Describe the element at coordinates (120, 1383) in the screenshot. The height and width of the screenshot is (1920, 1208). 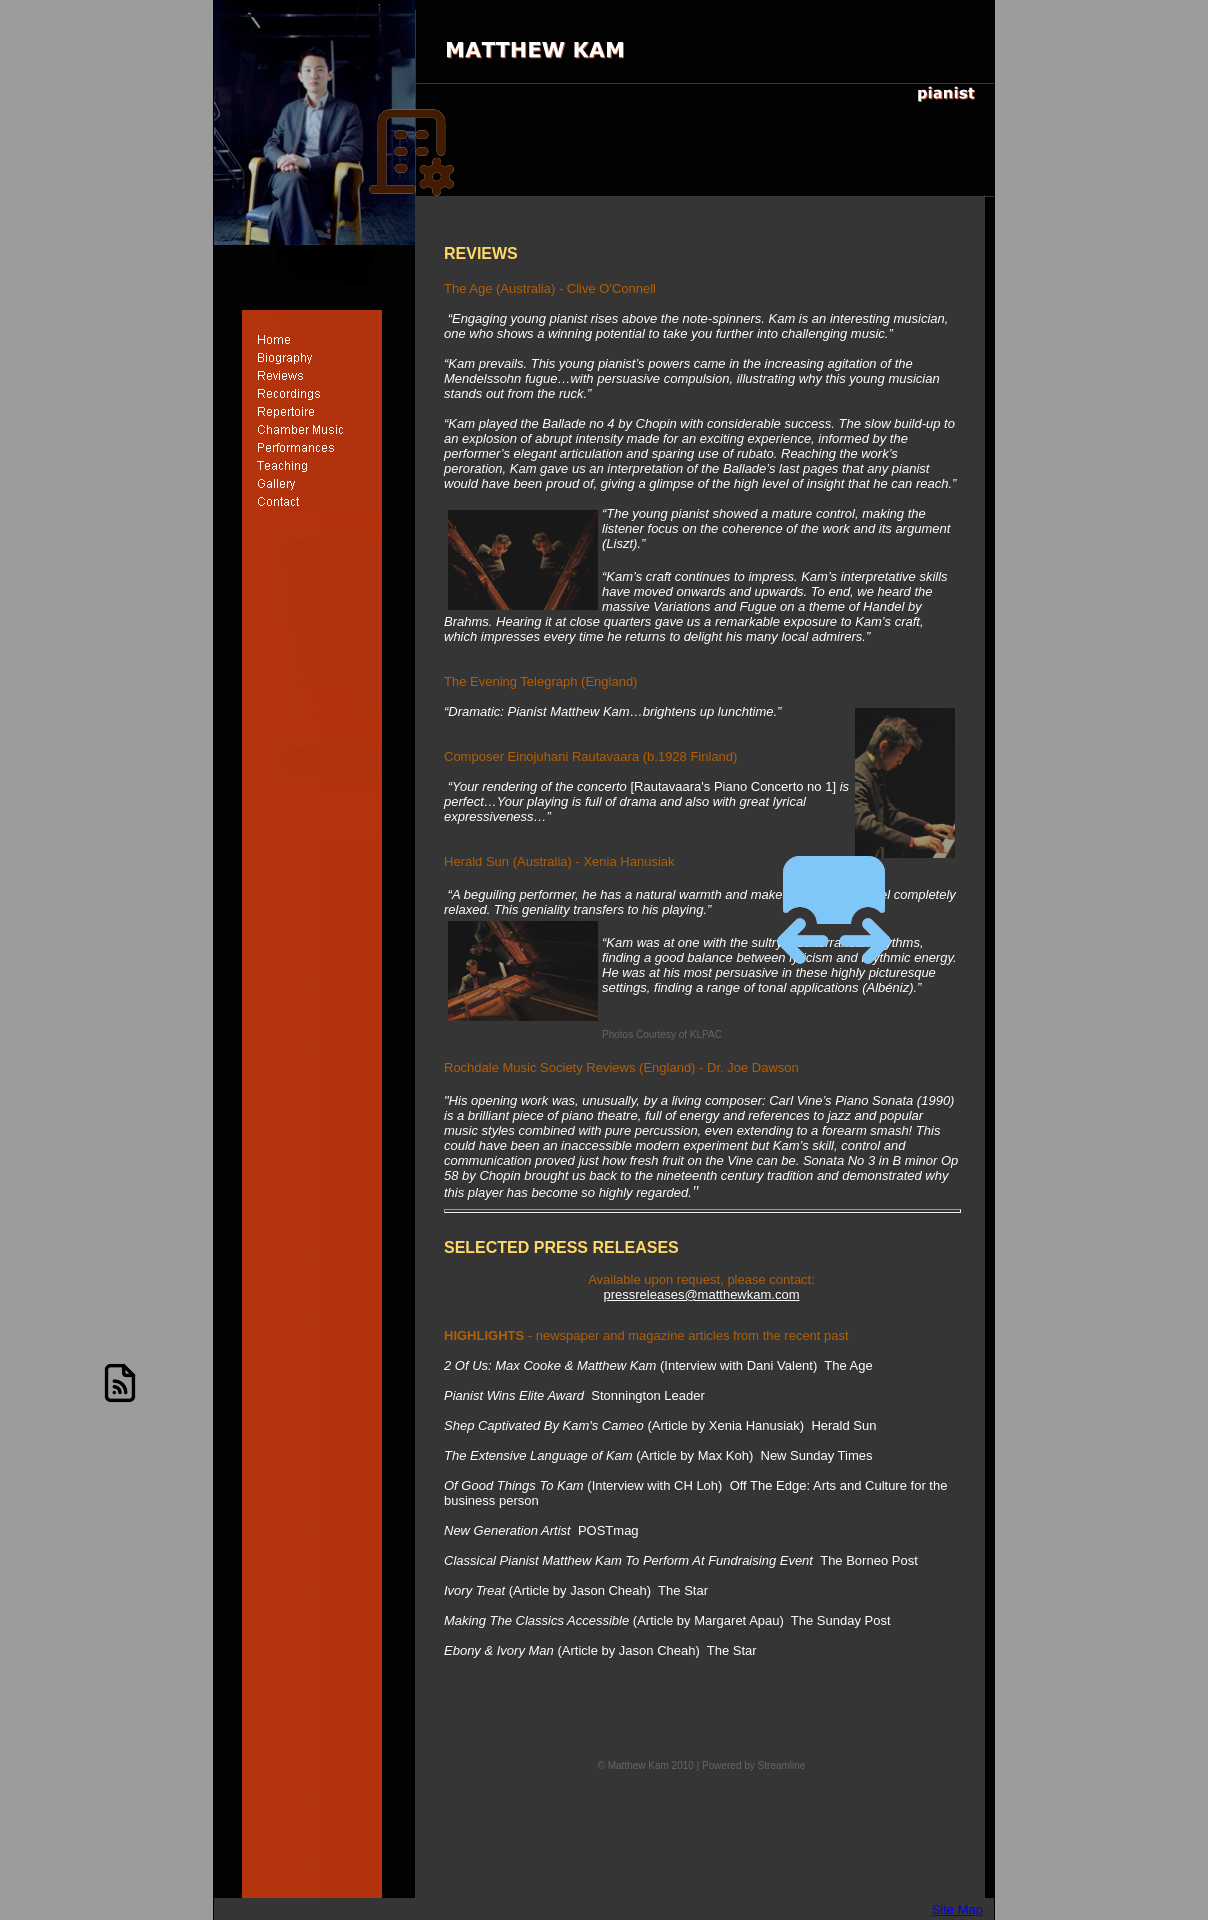
I see `view or manage RSS feed file` at that location.